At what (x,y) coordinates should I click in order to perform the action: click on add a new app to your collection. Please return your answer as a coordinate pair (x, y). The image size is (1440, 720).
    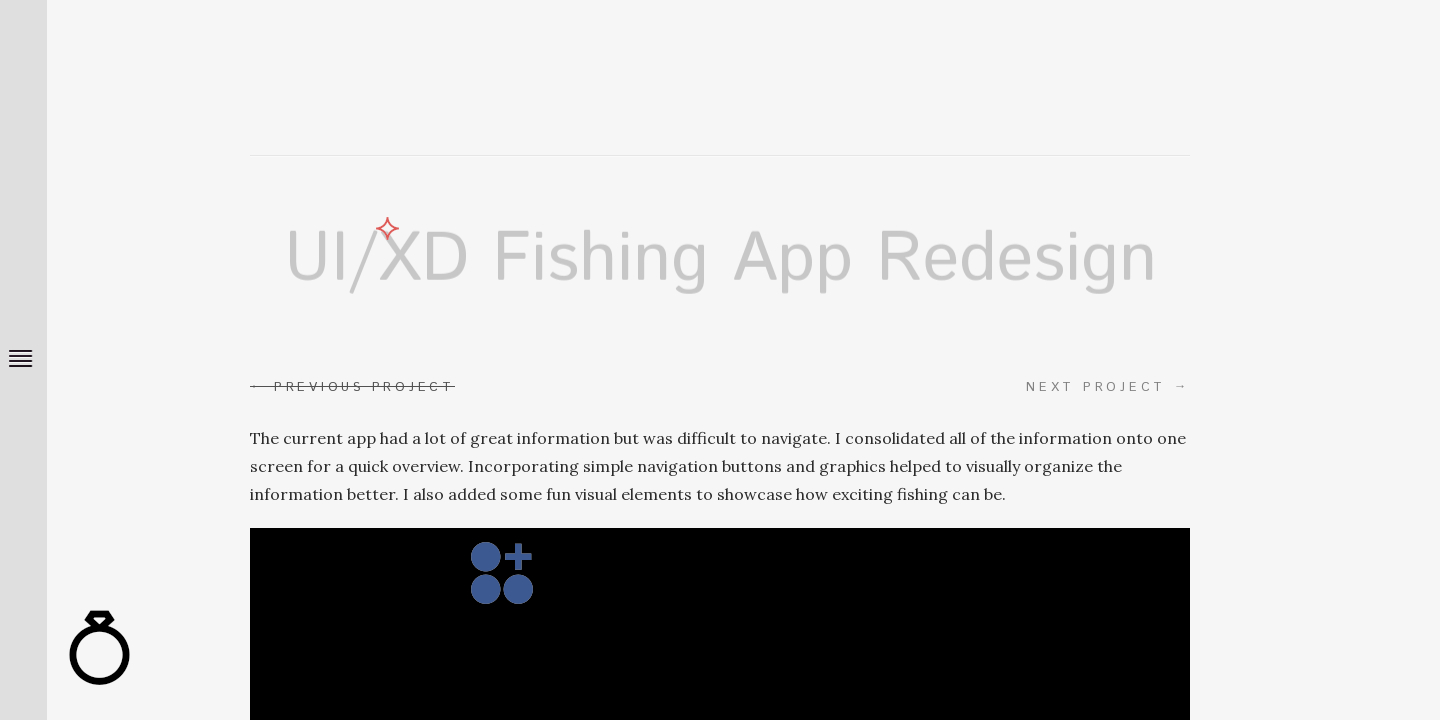
    Looking at the image, I should click on (502, 573).